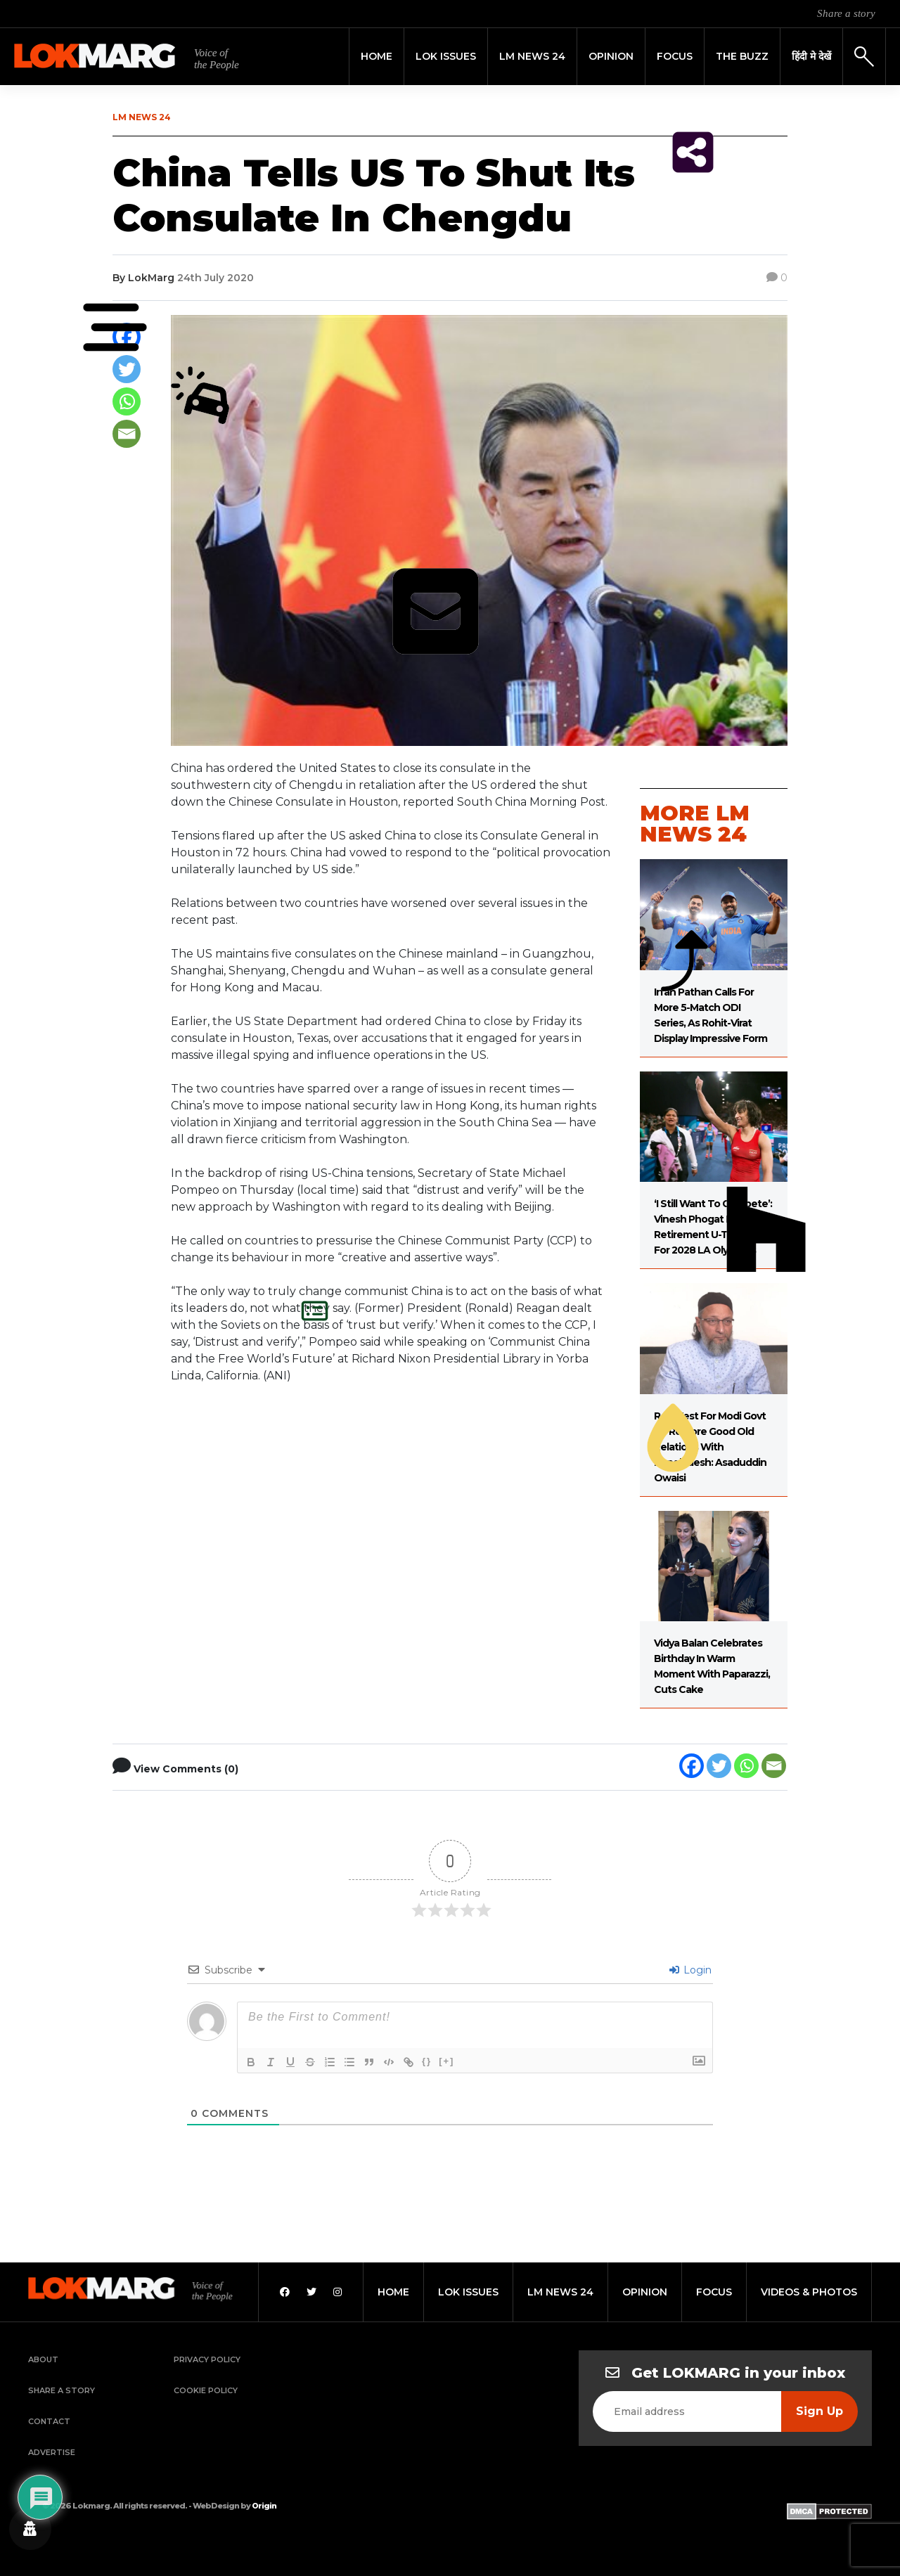 The image size is (900, 2576). What do you see at coordinates (684, 960) in the screenshot?
I see `go back and up in navigation` at bounding box center [684, 960].